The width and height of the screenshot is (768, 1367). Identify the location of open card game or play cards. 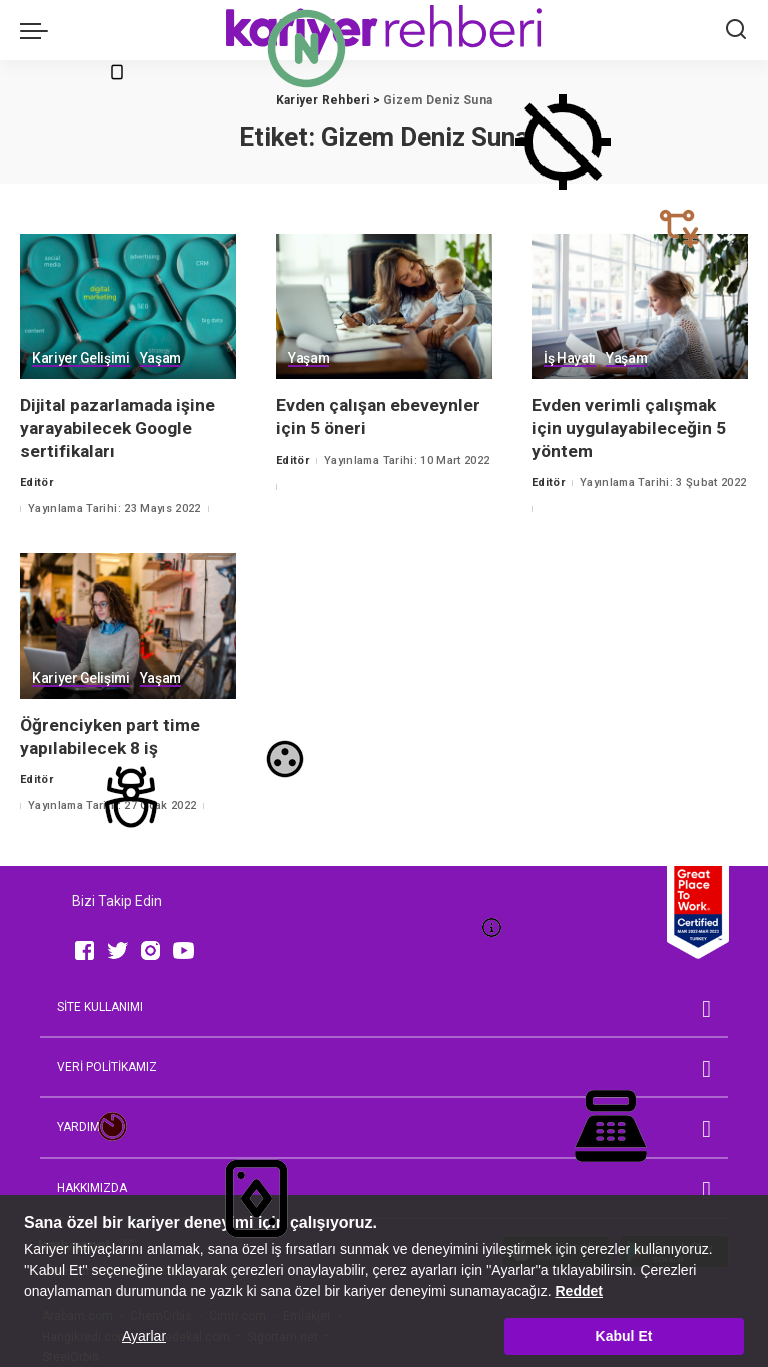
(256, 1198).